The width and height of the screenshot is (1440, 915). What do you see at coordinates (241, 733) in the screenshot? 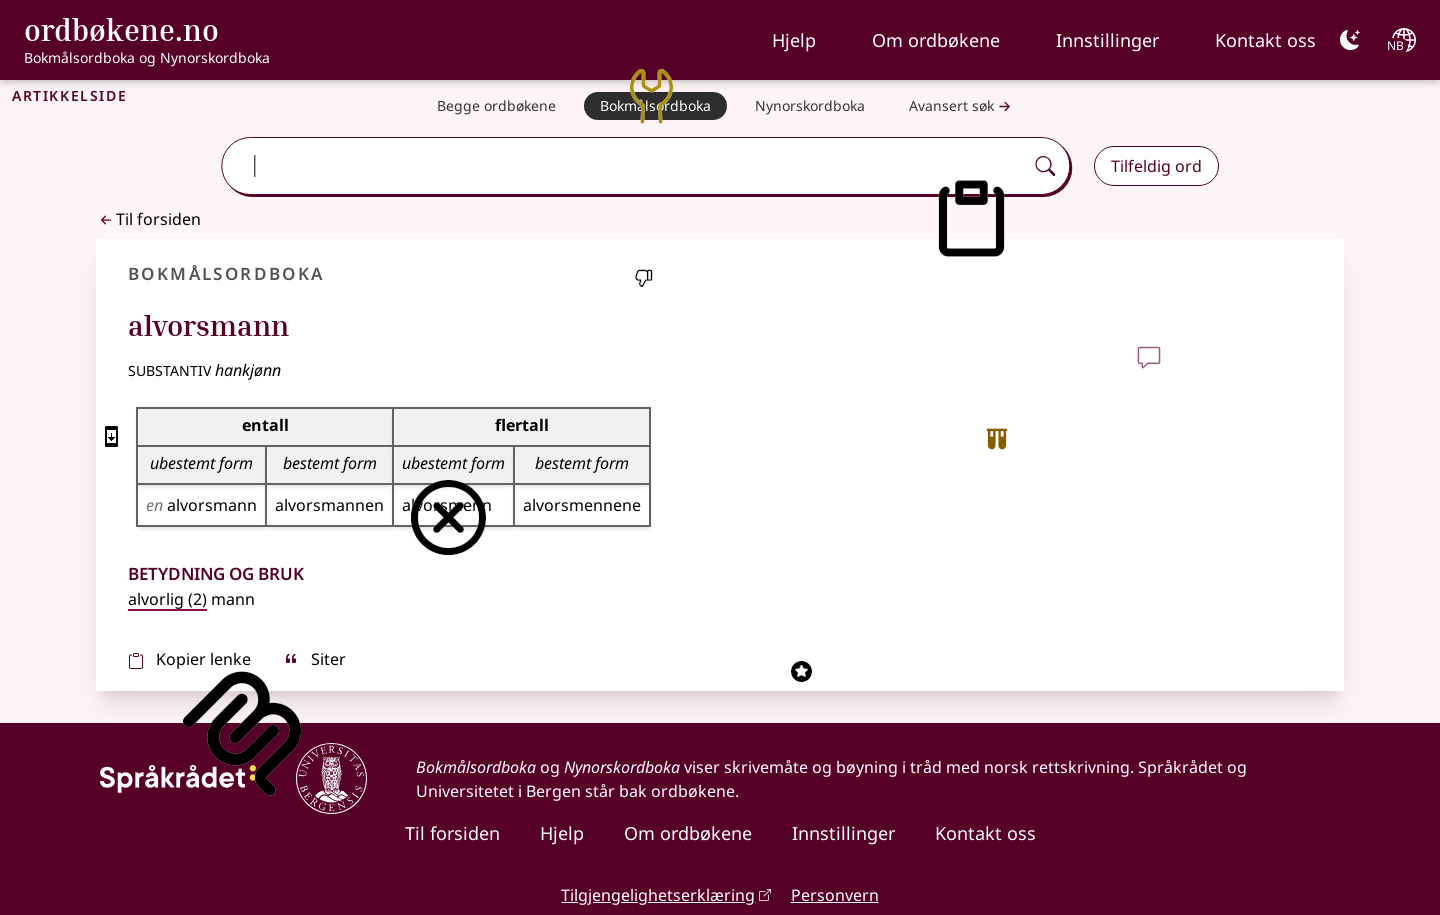
I see `access model context protocol settings` at bounding box center [241, 733].